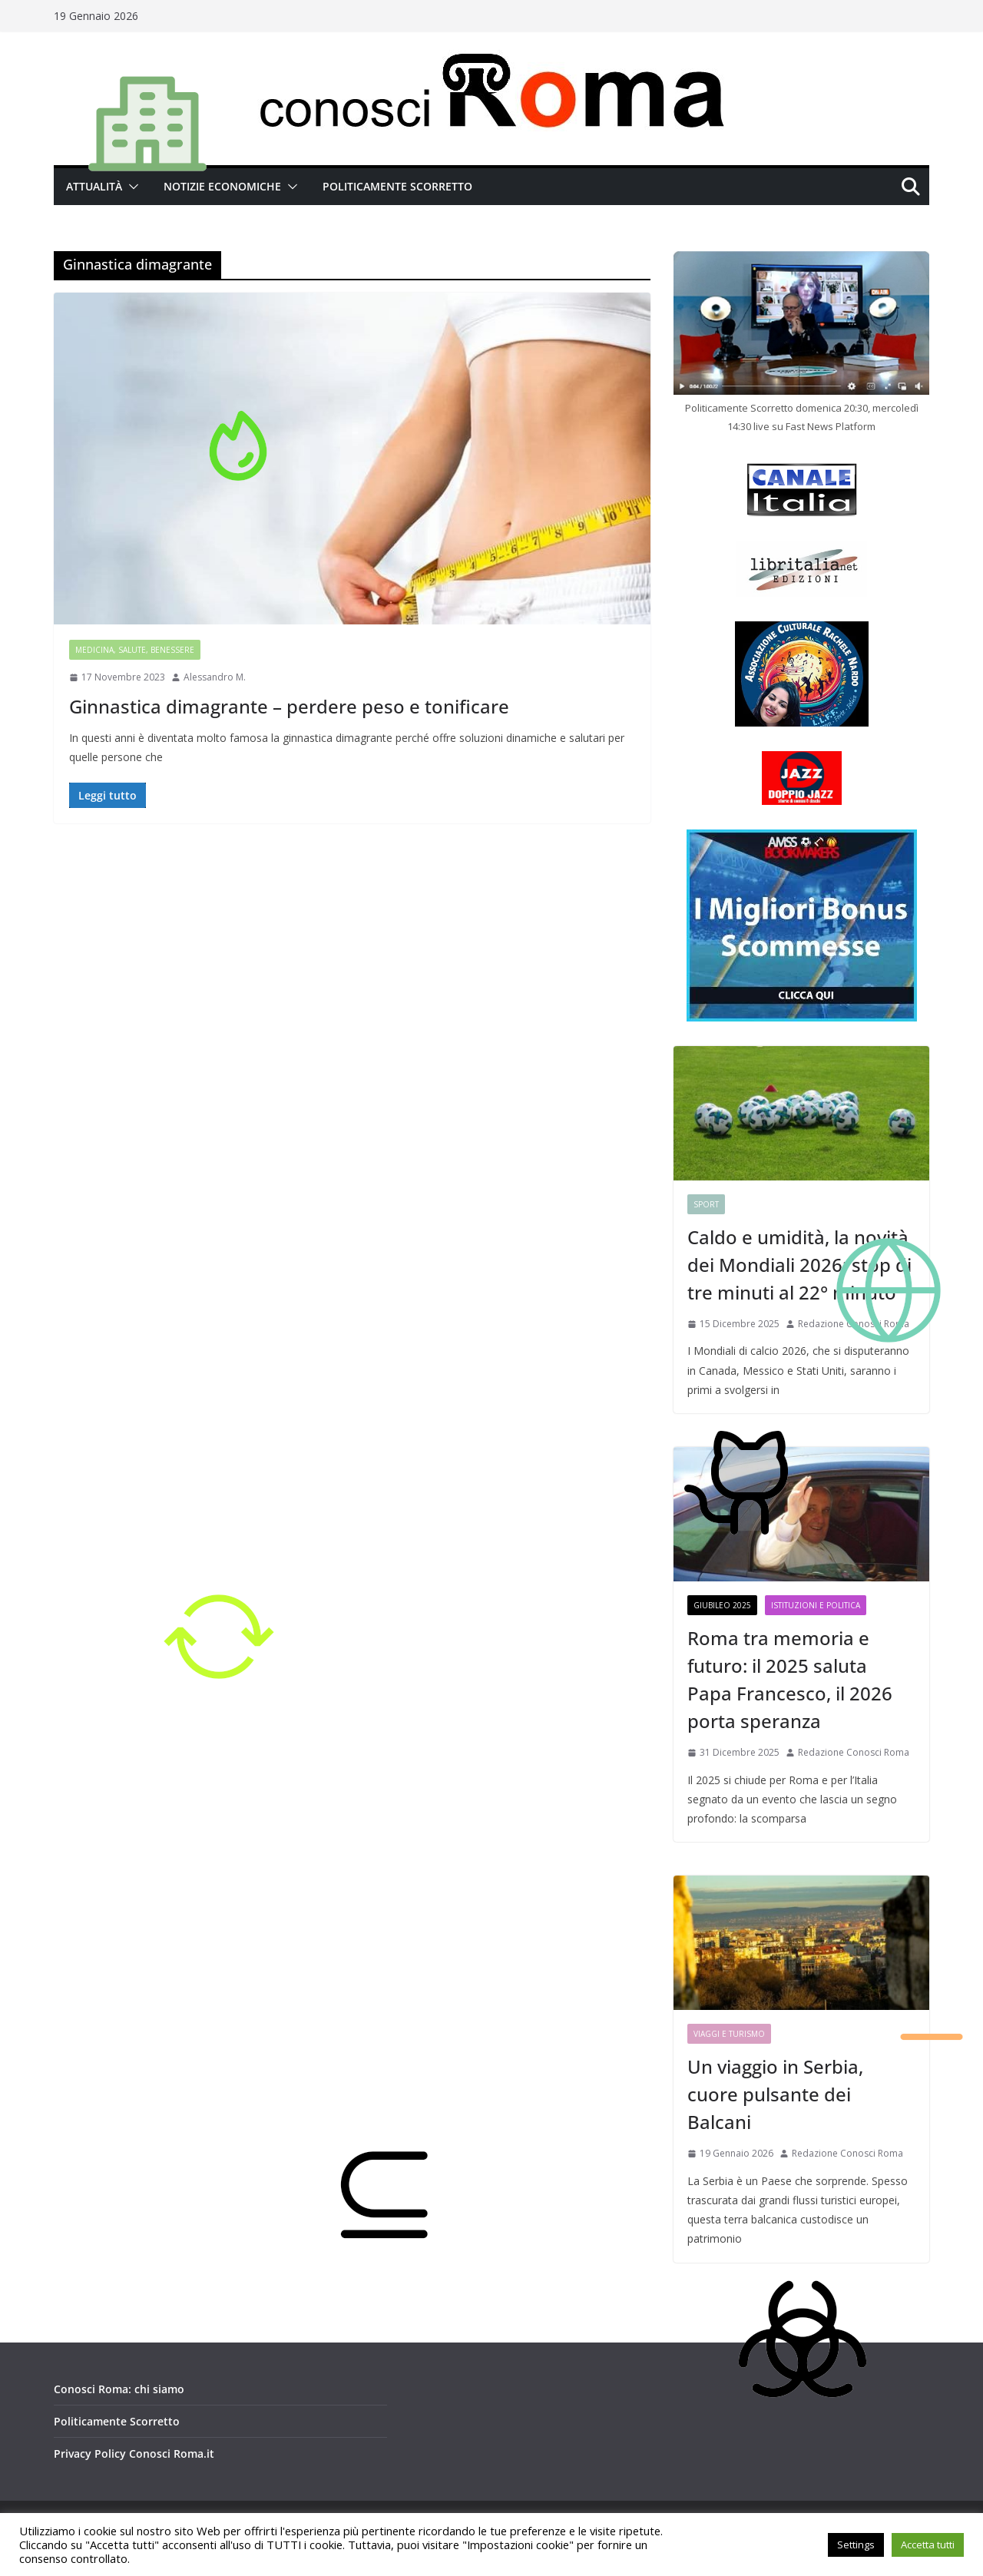  What do you see at coordinates (386, 2193) in the screenshot?
I see `indicates a subset relationship in mathematical notation` at bounding box center [386, 2193].